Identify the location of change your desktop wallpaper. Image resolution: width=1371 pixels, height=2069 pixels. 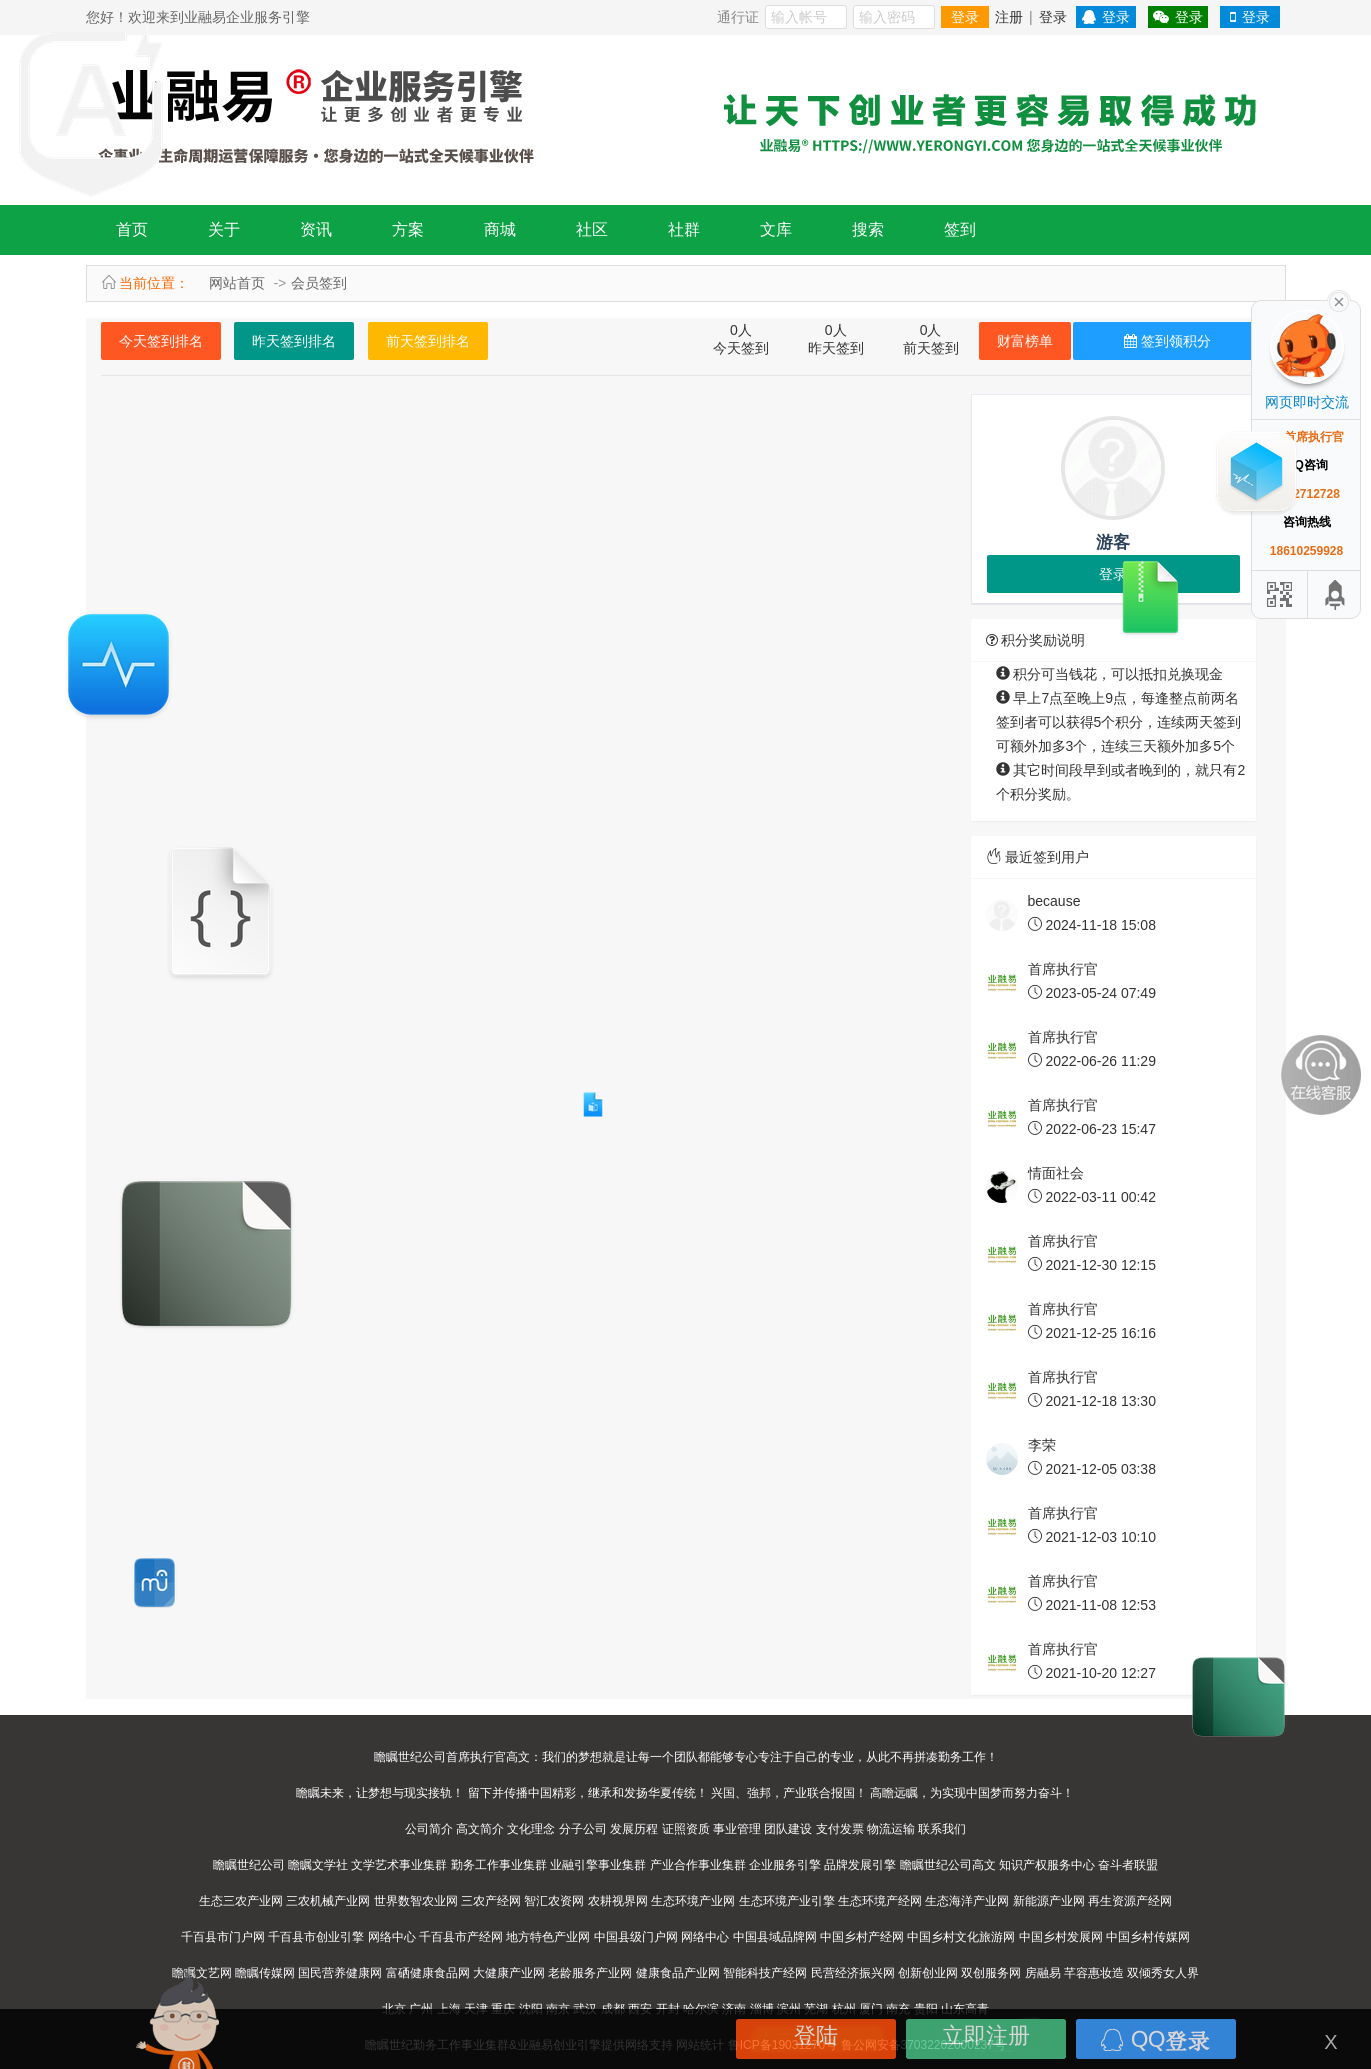
(1238, 1693).